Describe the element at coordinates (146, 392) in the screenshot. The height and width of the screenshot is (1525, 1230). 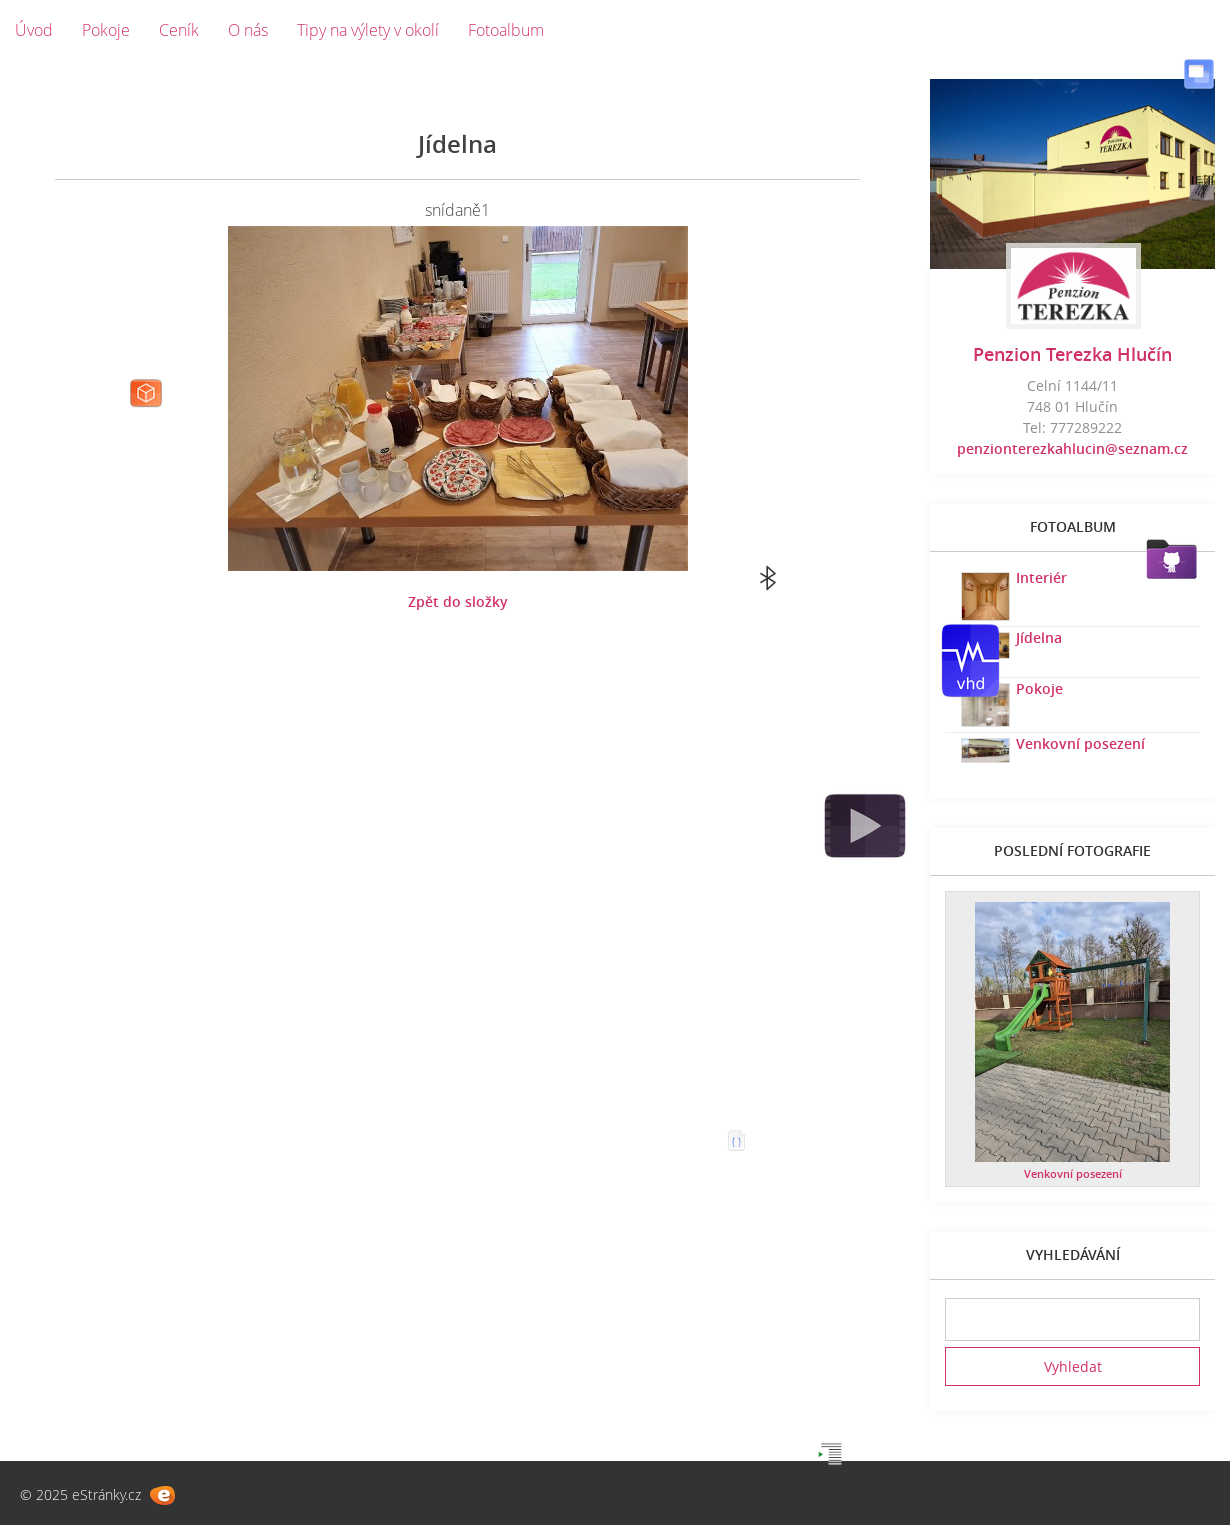
I see `open a Blender 3D project file` at that location.